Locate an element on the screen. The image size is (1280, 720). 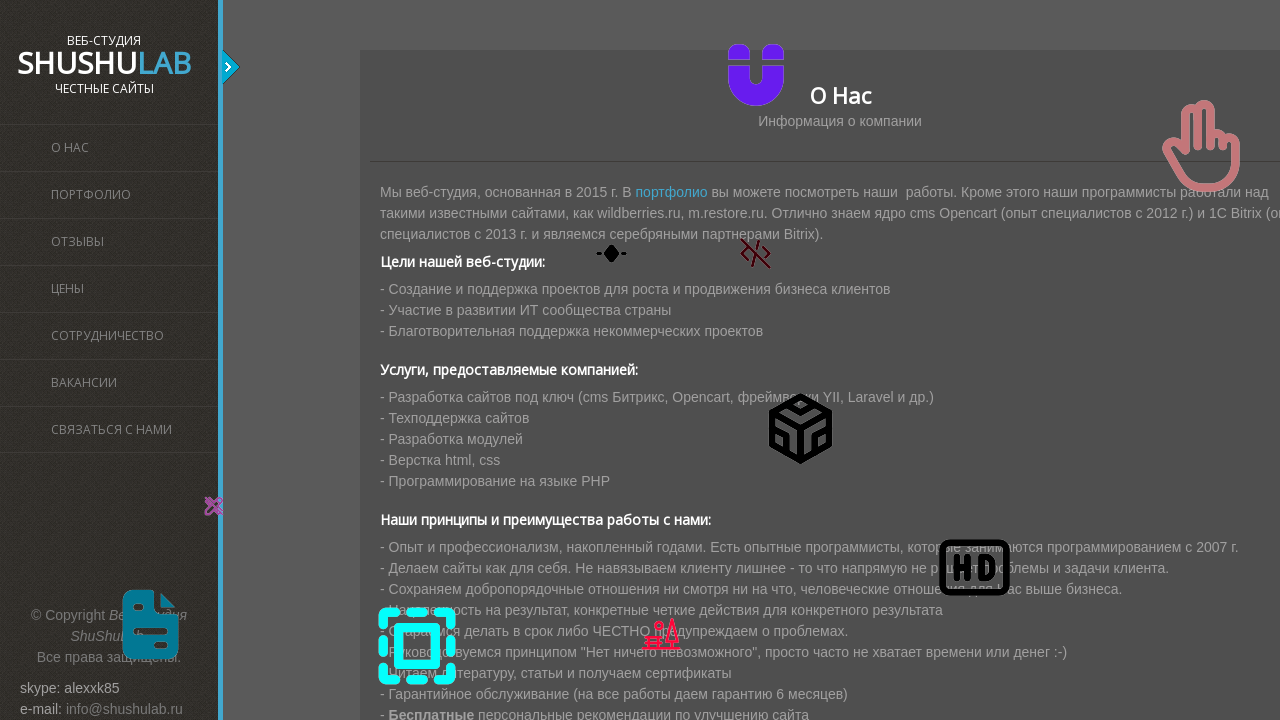
indicates high definition video quality is located at coordinates (974, 567).